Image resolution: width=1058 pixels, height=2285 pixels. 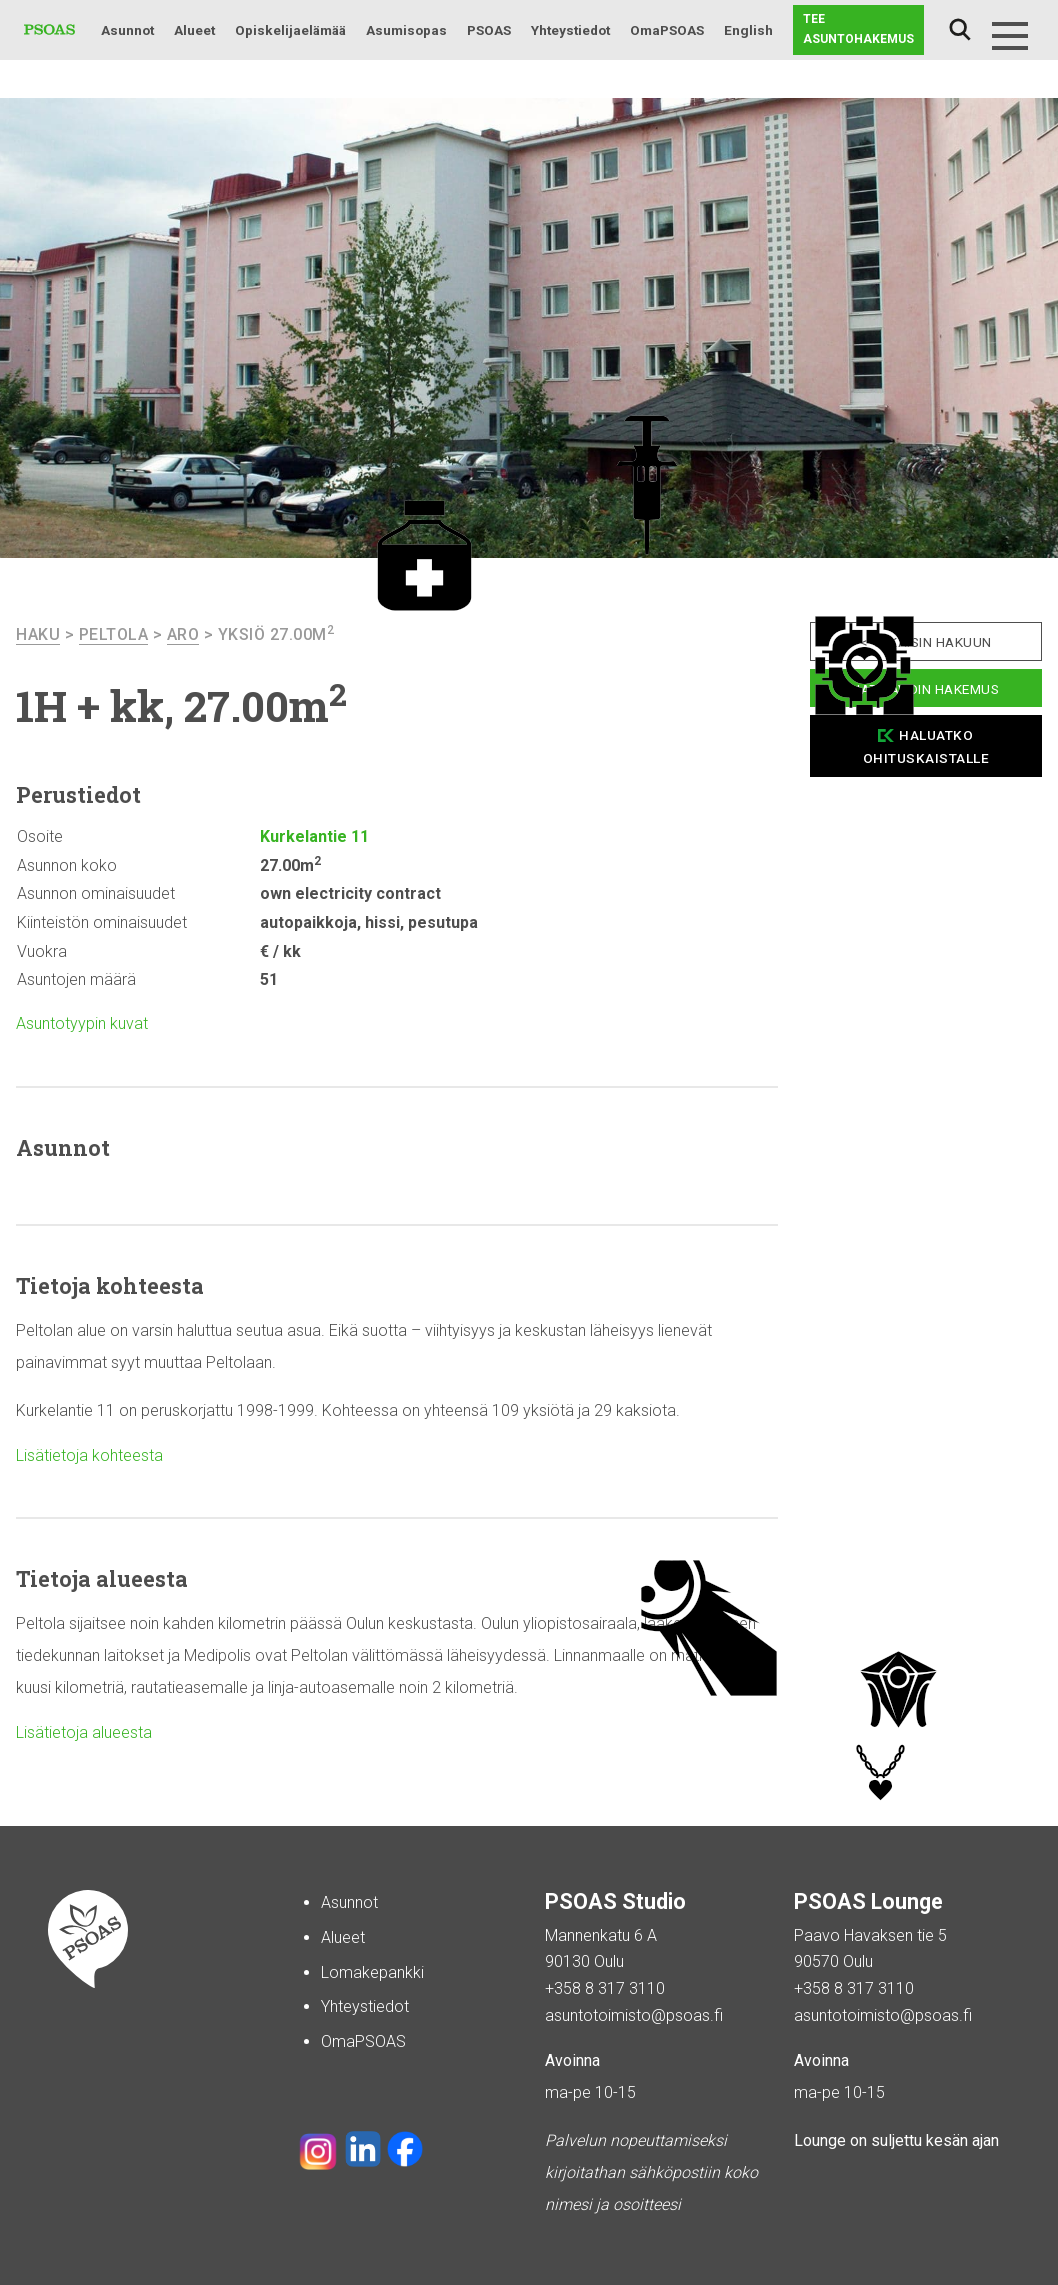 I want to click on launch or throw a bowling ball in gameplay, so click(x=709, y=1628).